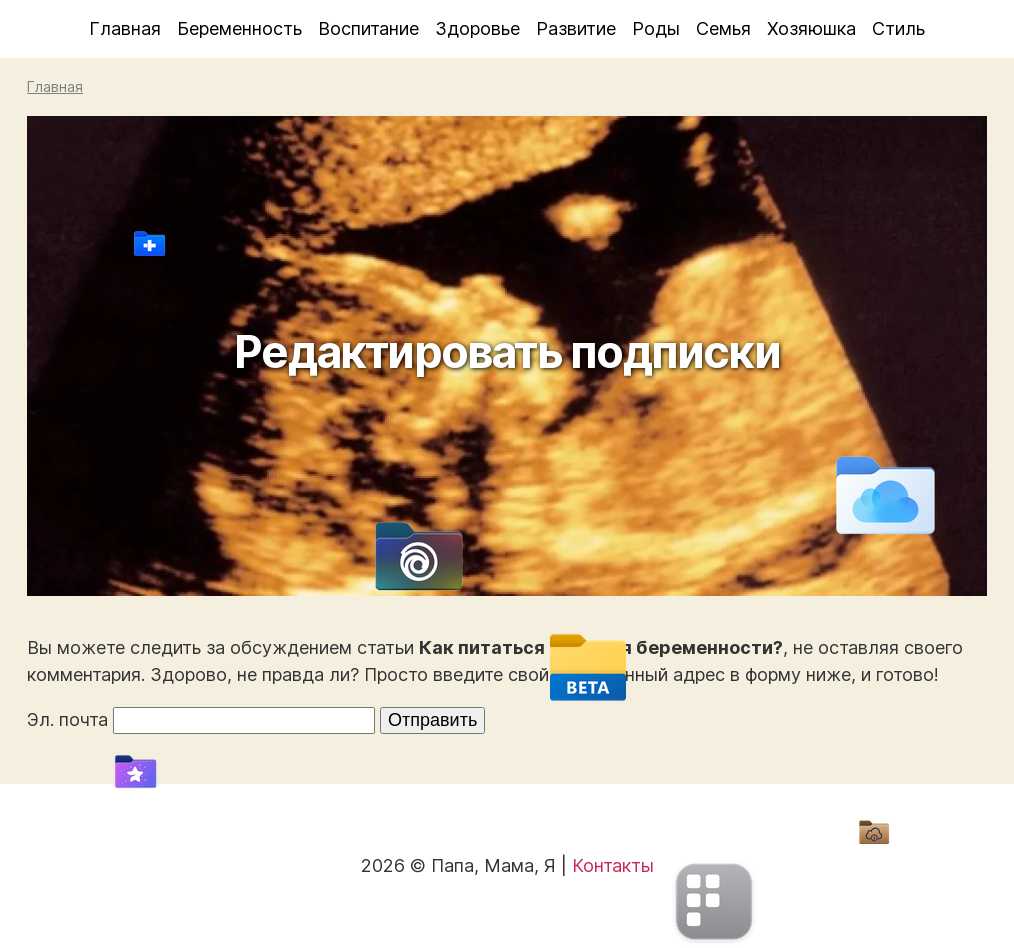 The height and width of the screenshot is (948, 1014). I want to click on open apache httpd server configuration folder, so click(874, 833).